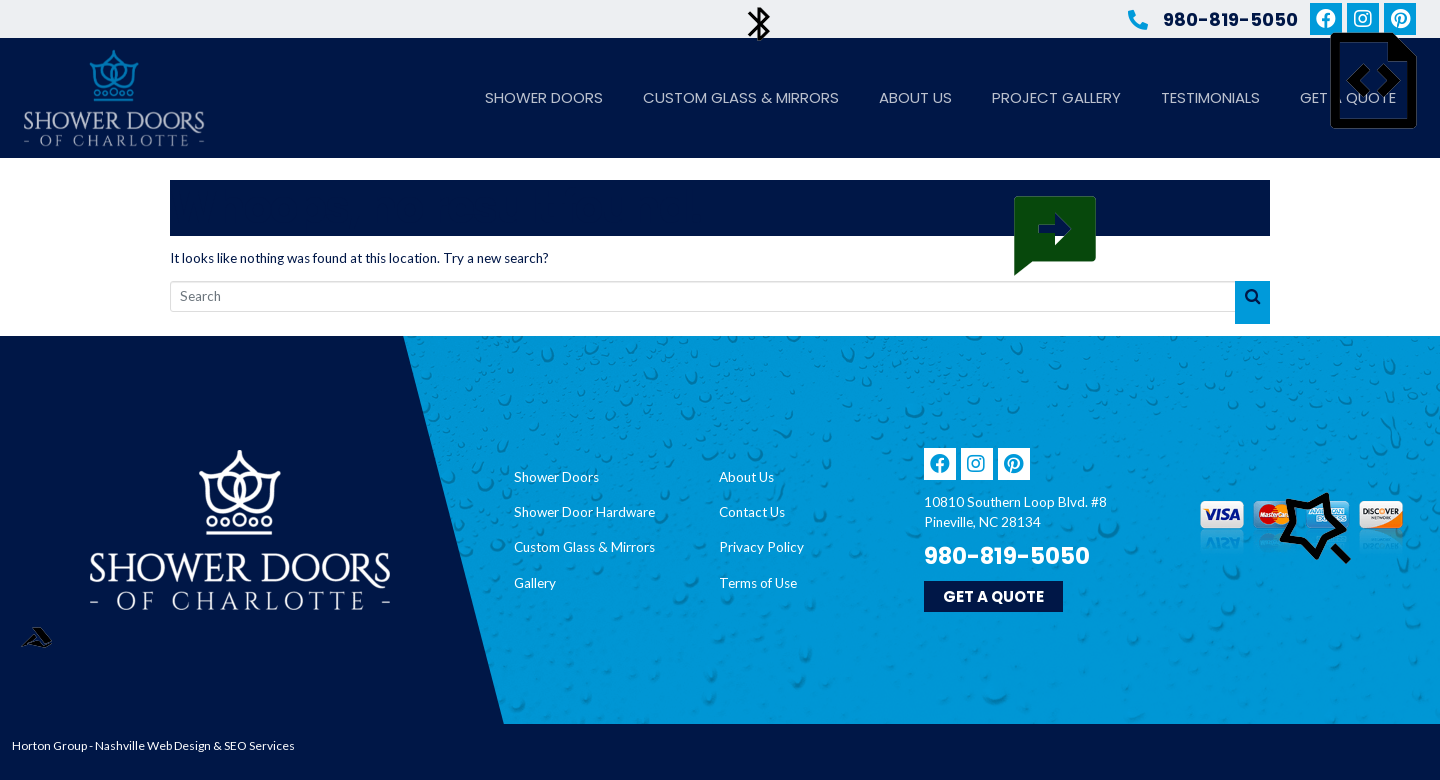  I want to click on forward a chat message, so click(1055, 233).